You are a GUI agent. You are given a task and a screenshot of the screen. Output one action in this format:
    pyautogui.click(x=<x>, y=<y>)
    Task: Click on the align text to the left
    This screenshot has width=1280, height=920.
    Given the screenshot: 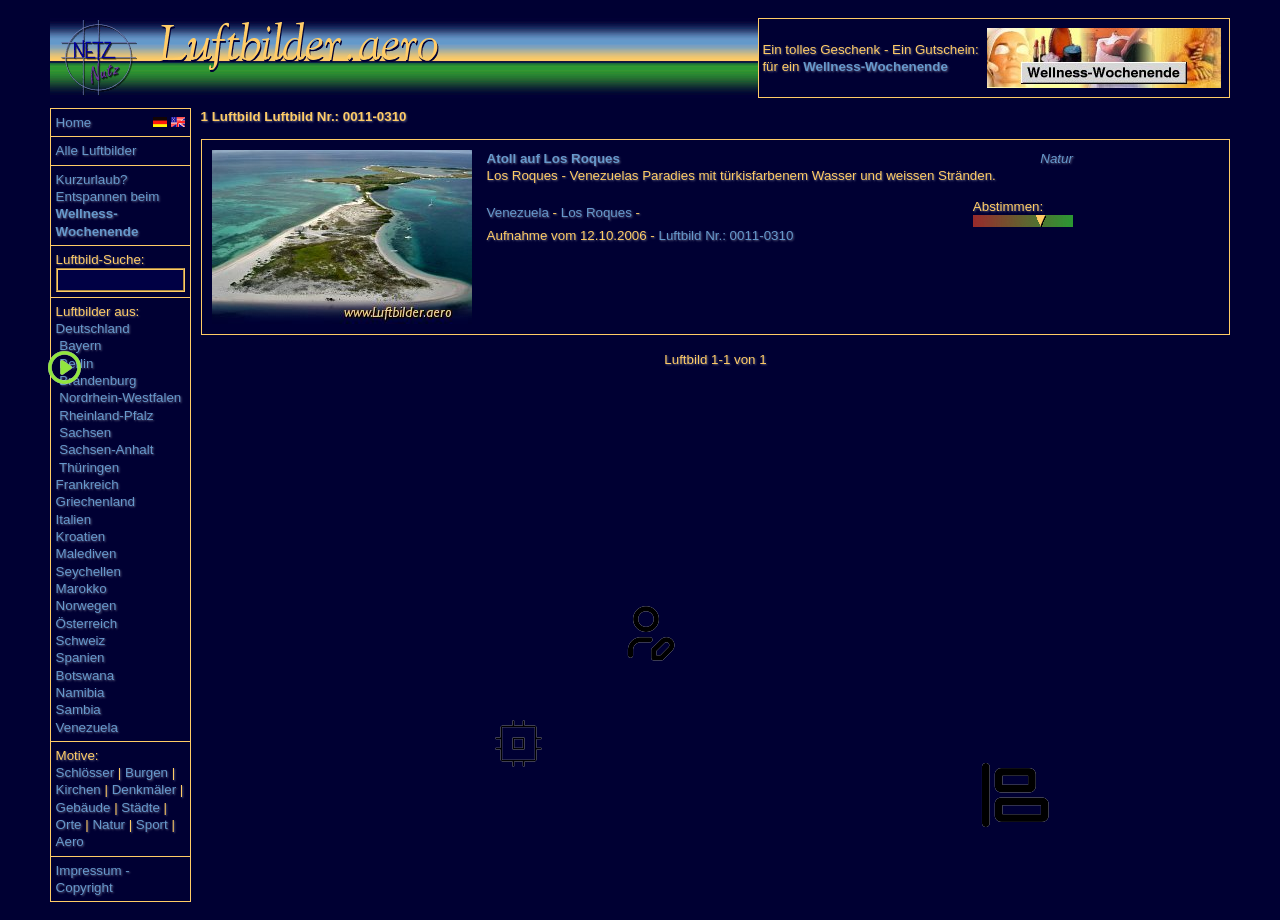 What is the action you would take?
    pyautogui.click(x=1014, y=795)
    